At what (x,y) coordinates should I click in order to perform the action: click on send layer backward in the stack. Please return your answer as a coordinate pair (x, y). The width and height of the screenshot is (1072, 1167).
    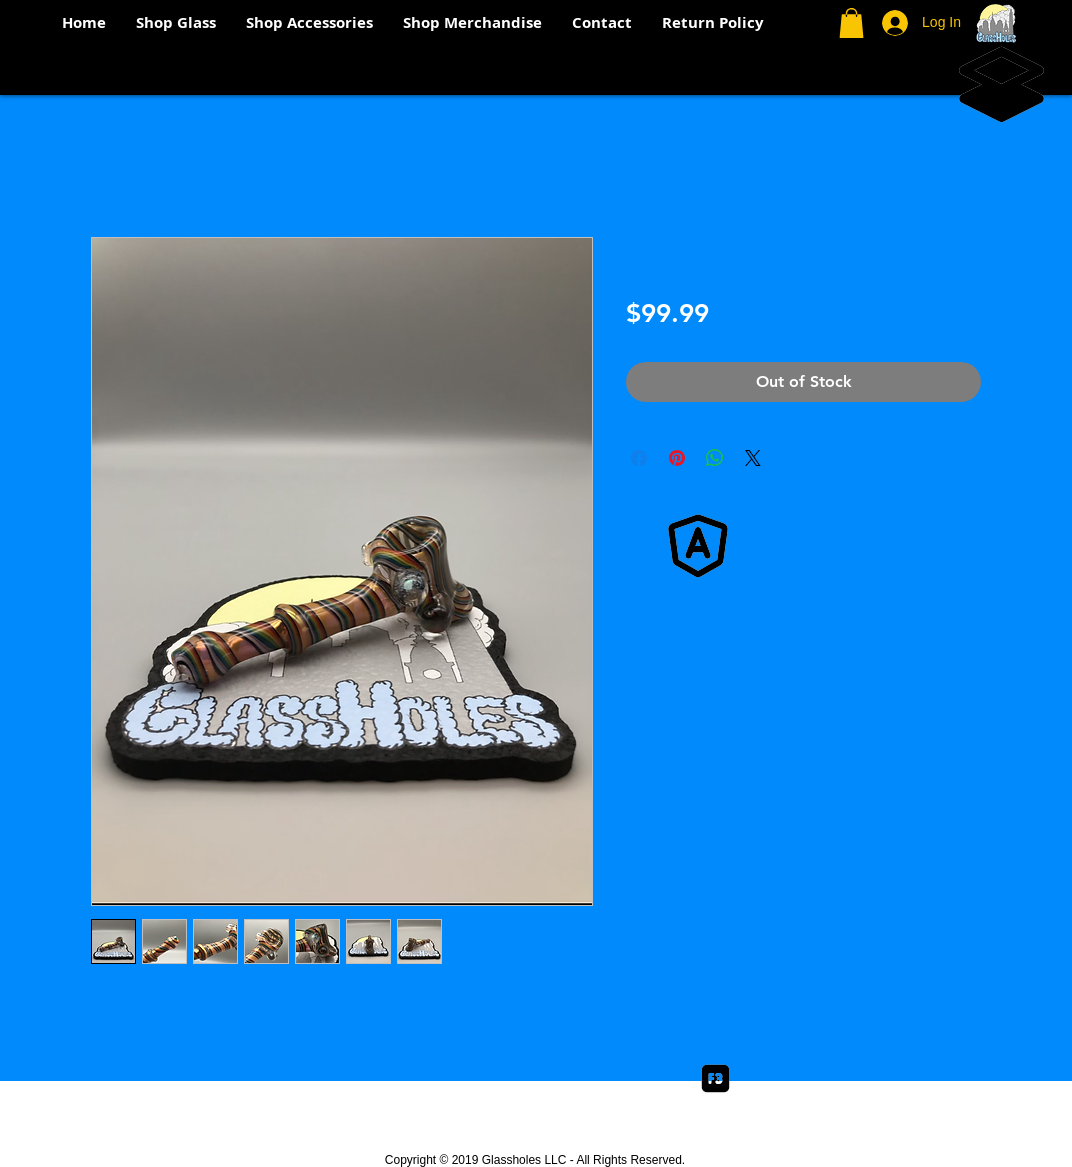
    Looking at the image, I should click on (1001, 84).